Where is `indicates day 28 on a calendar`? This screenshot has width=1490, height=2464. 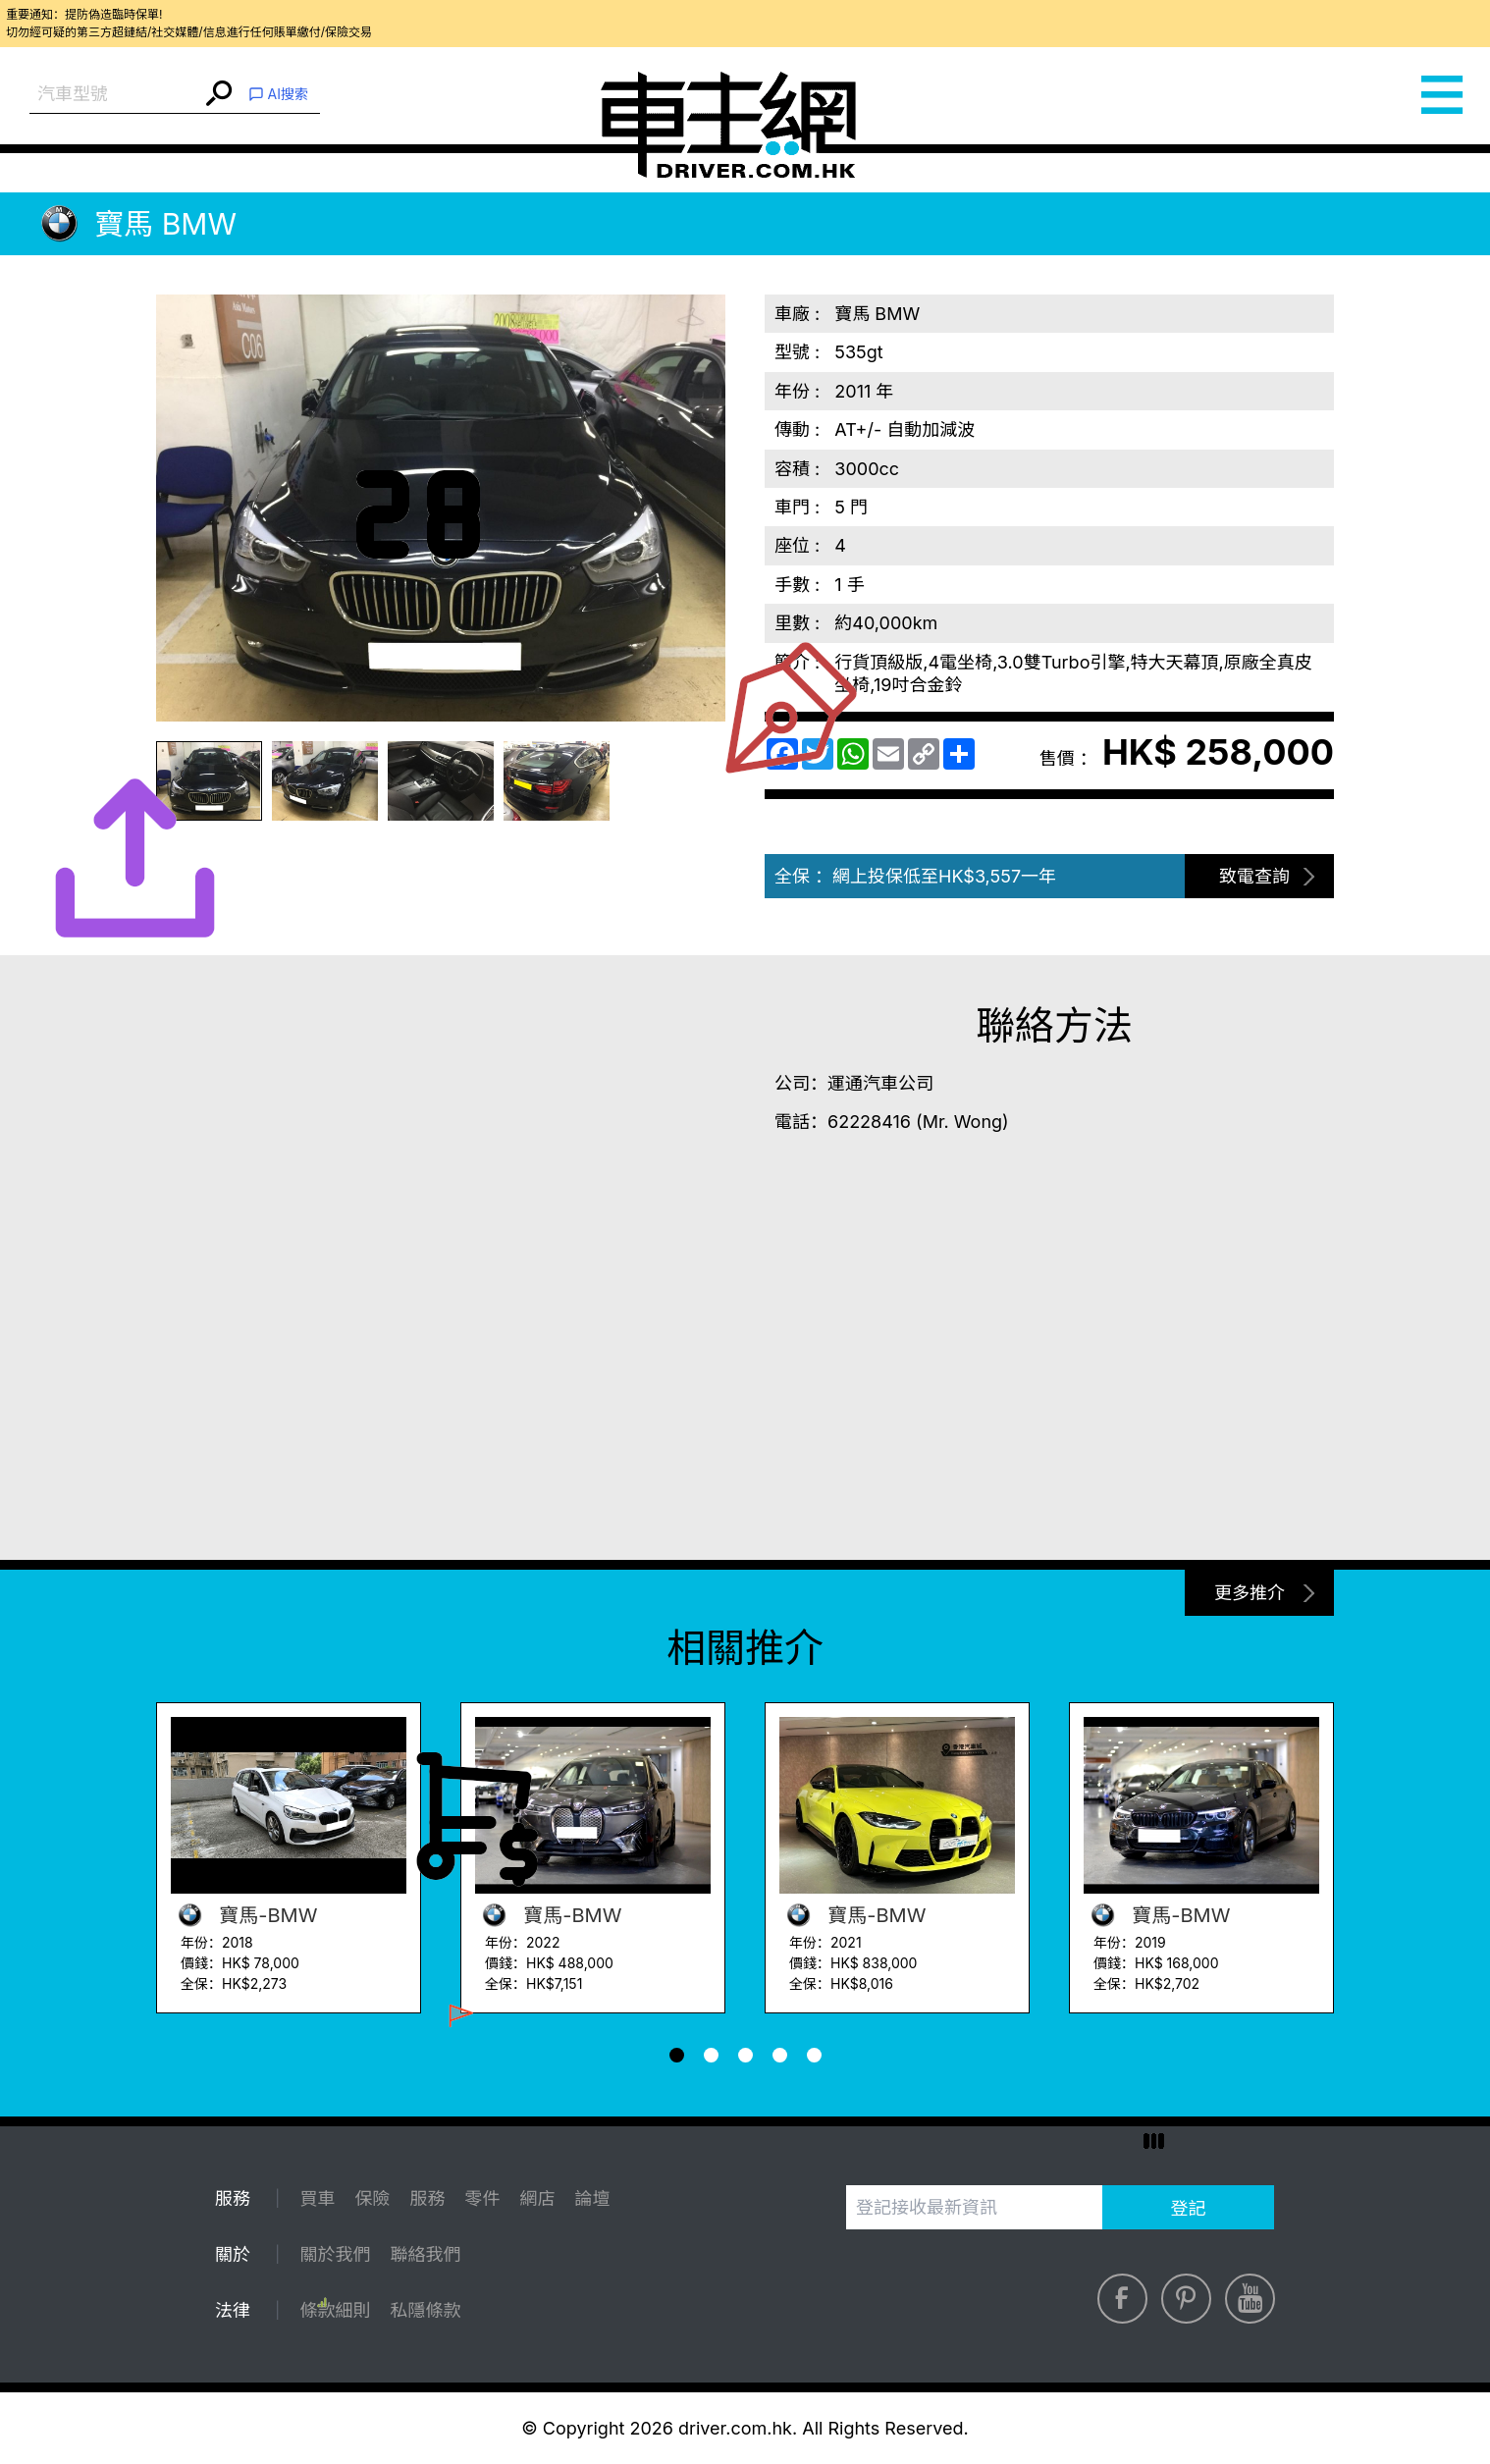
indicates day 28 on a calendar is located at coordinates (418, 514).